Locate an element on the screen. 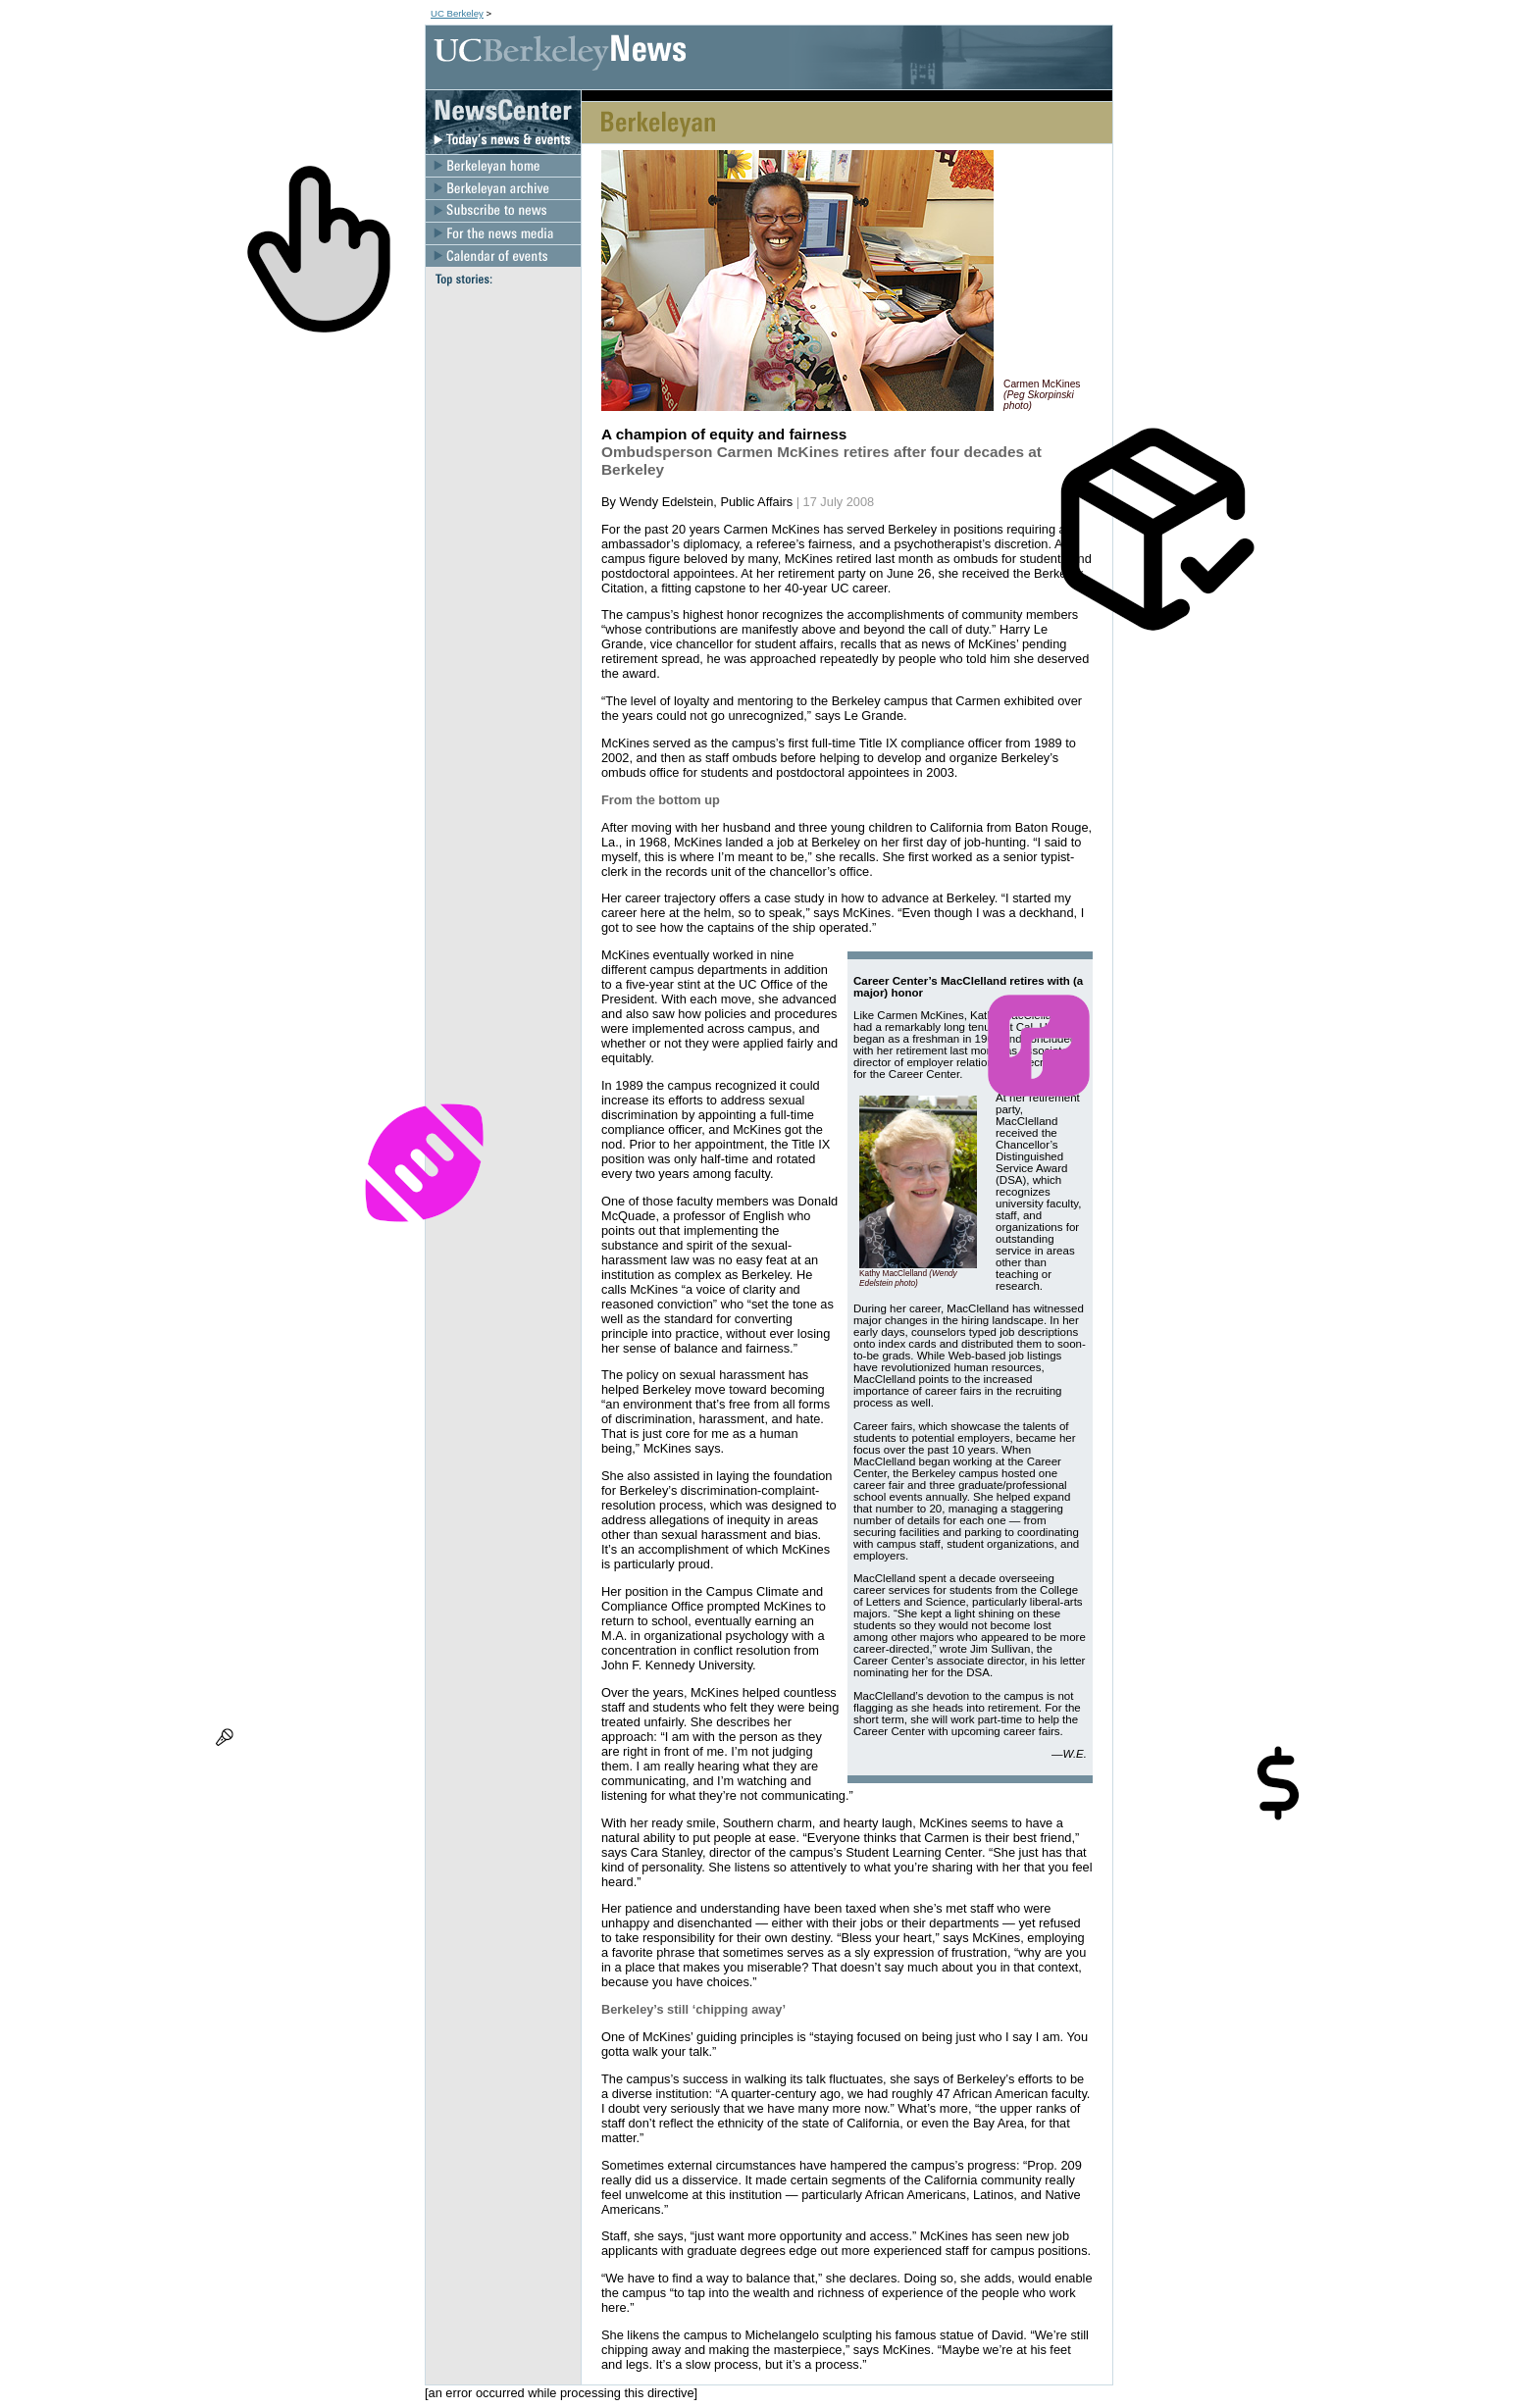 The width and height of the screenshot is (1538, 2408). access voice recording or audio input is located at coordinates (224, 1737).